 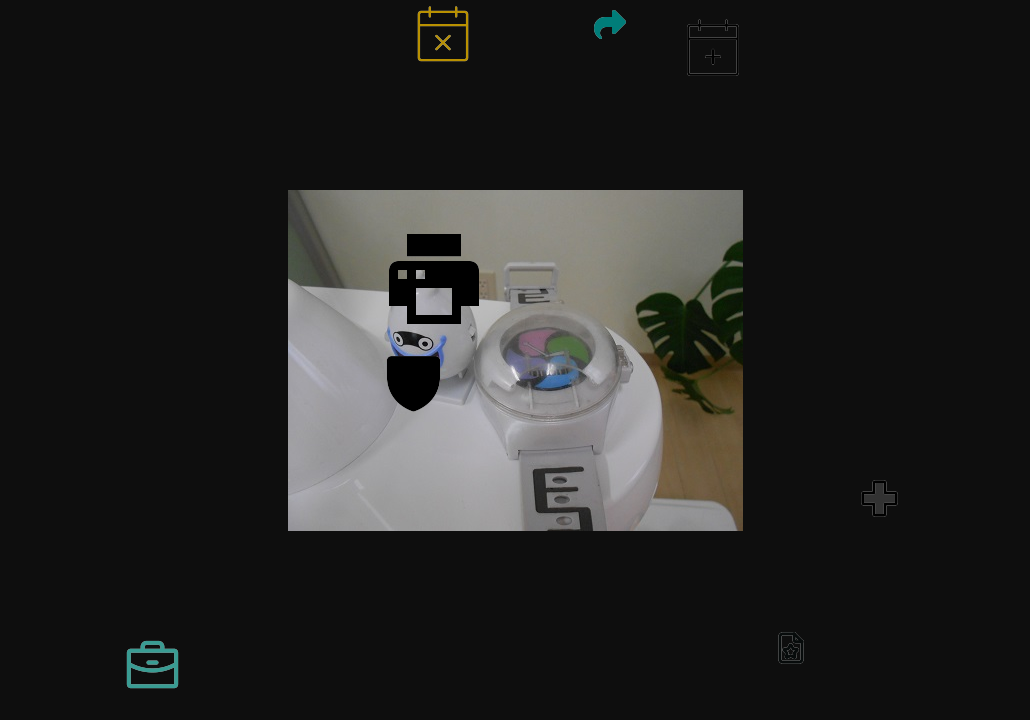 I want to click on add a new event to the calendar, so click(x=713, y=50).